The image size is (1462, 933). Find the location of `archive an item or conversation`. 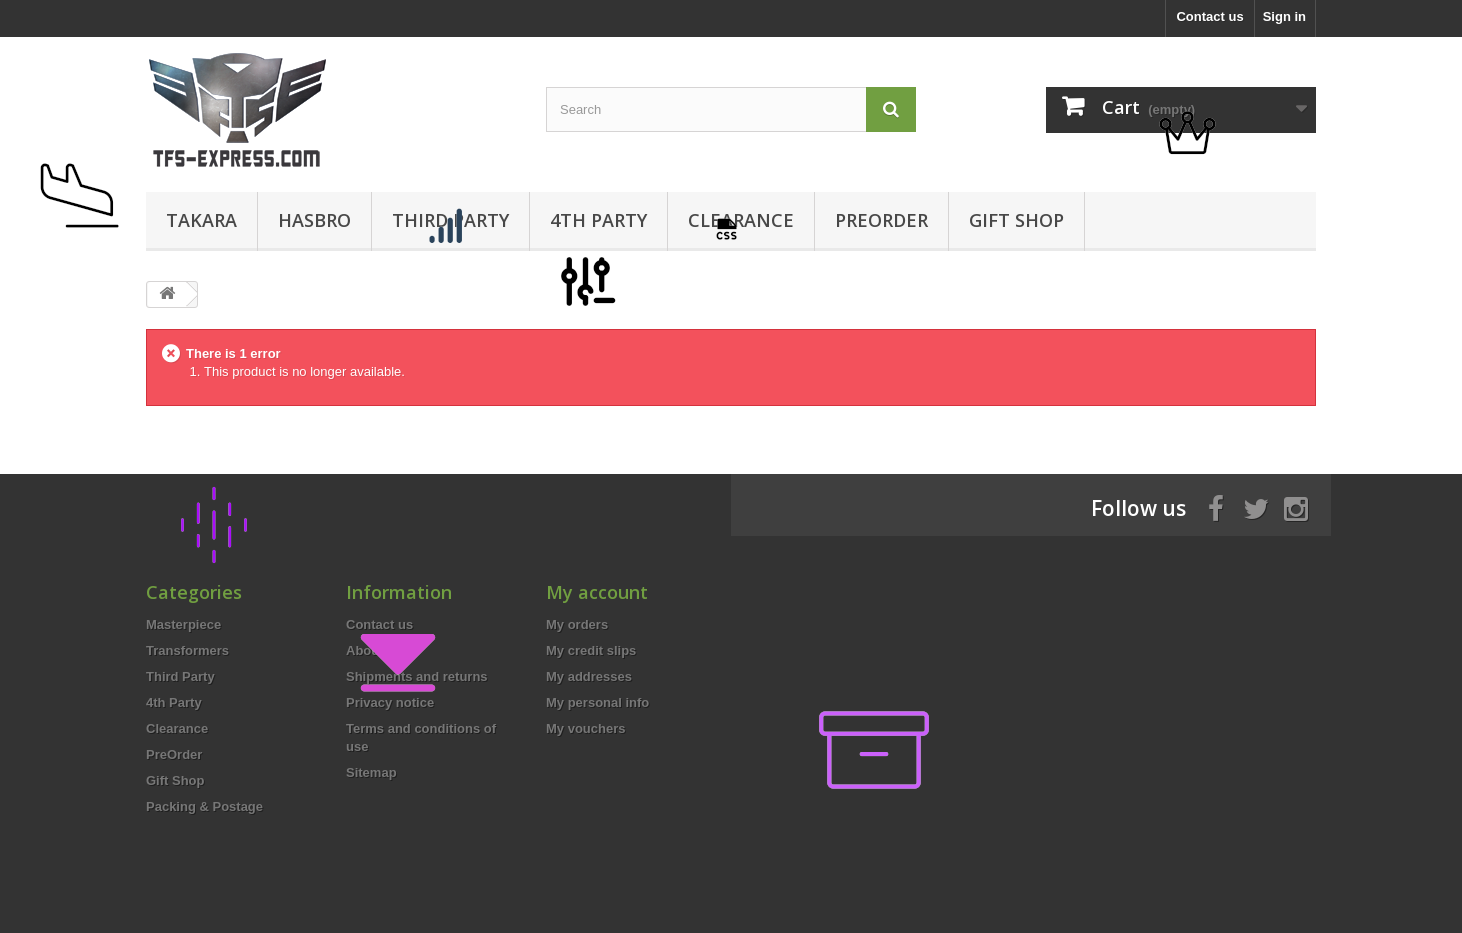

archive an item or conversation is located at coordinates (874, 750).